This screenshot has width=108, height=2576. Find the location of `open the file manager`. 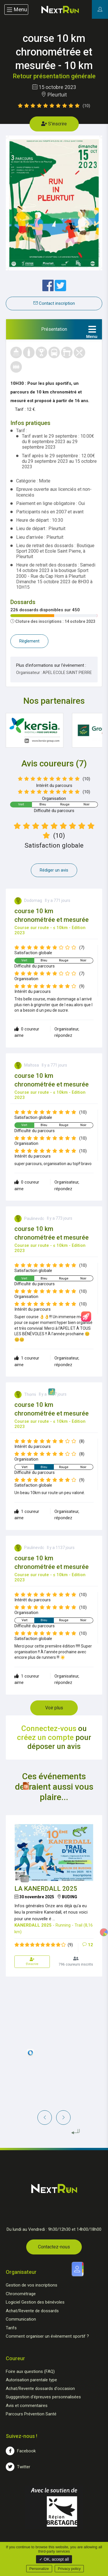

open the file manager is located at coordinates (25, 1878).